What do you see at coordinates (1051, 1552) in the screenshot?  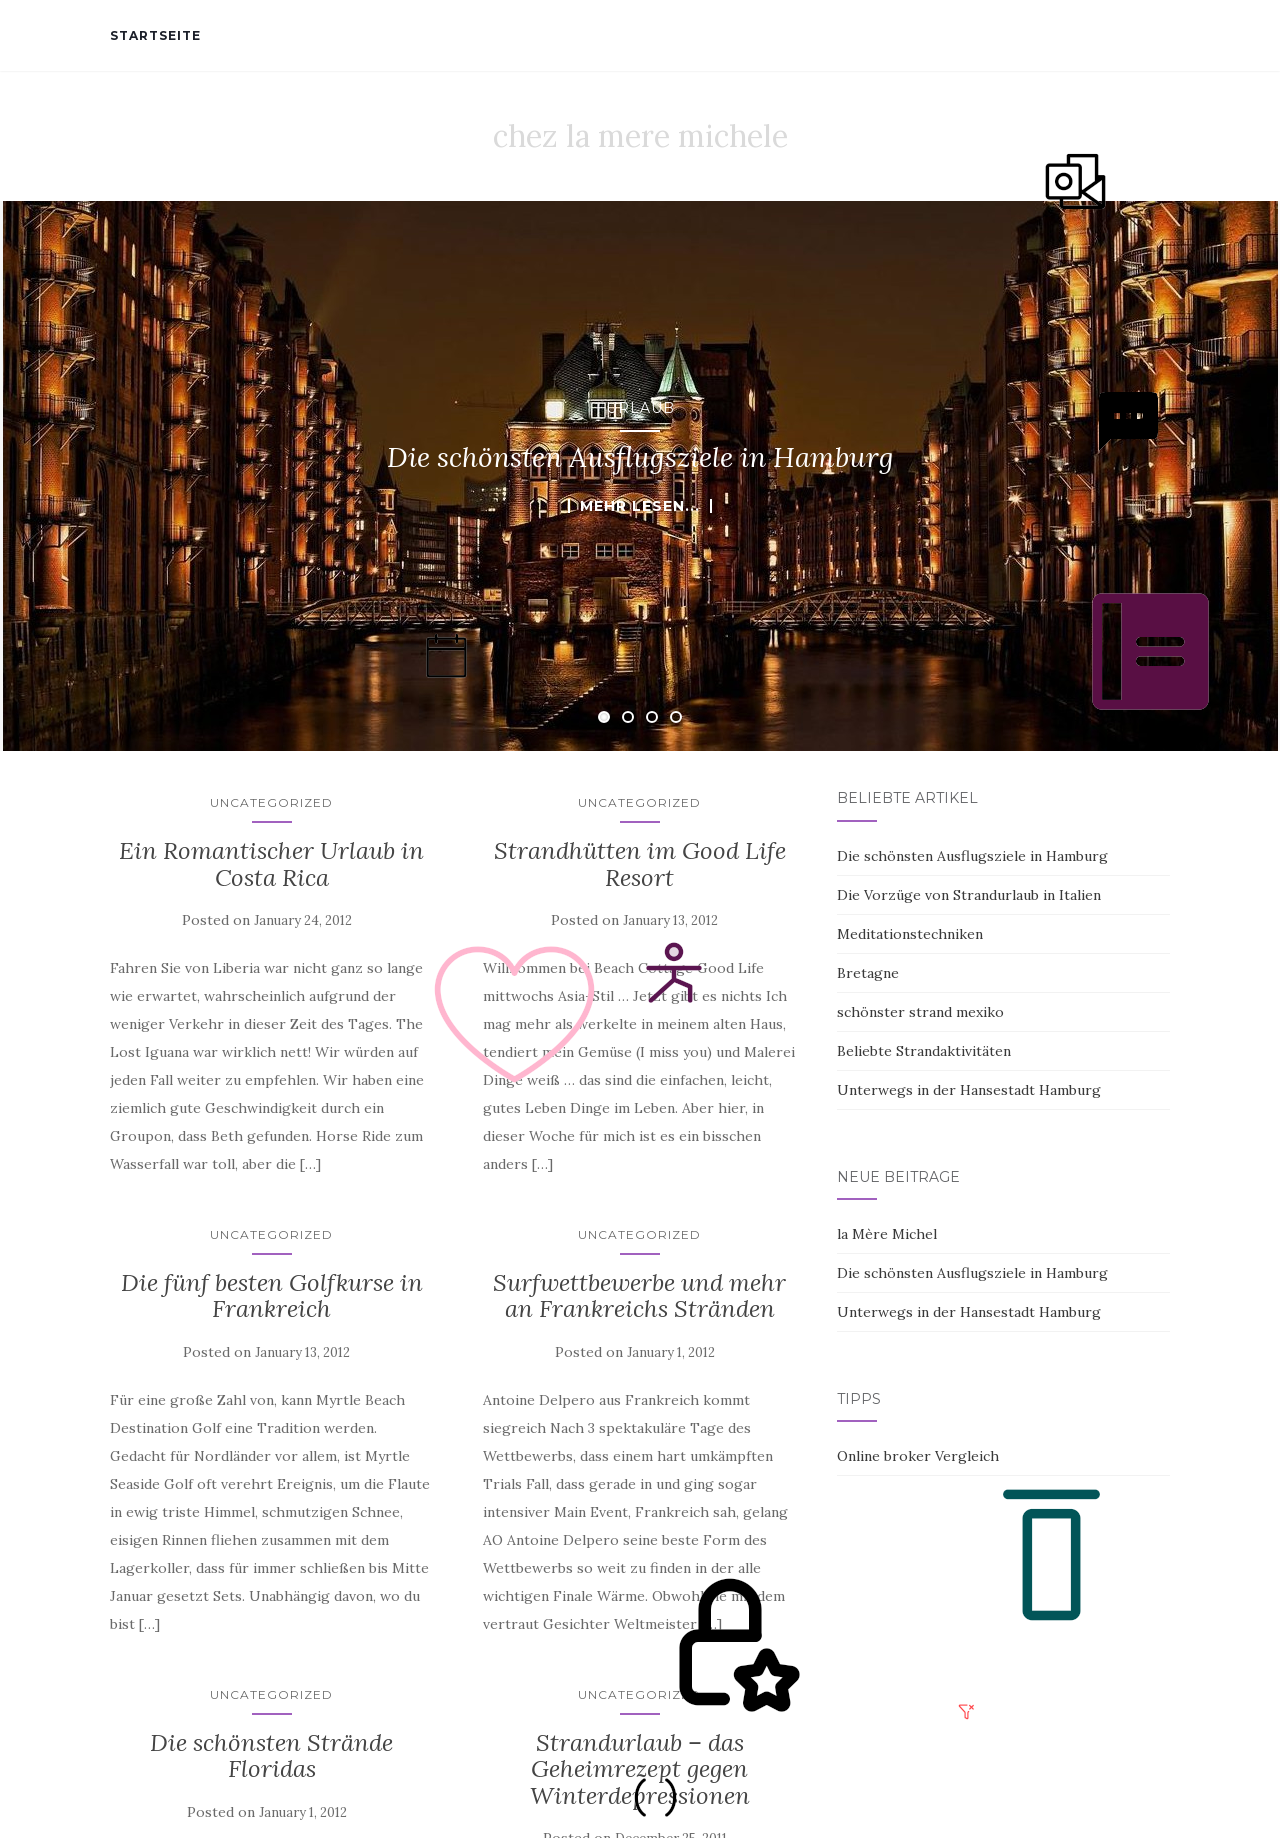 I see `align element to top edge` at bounding box center [1051, 1552].